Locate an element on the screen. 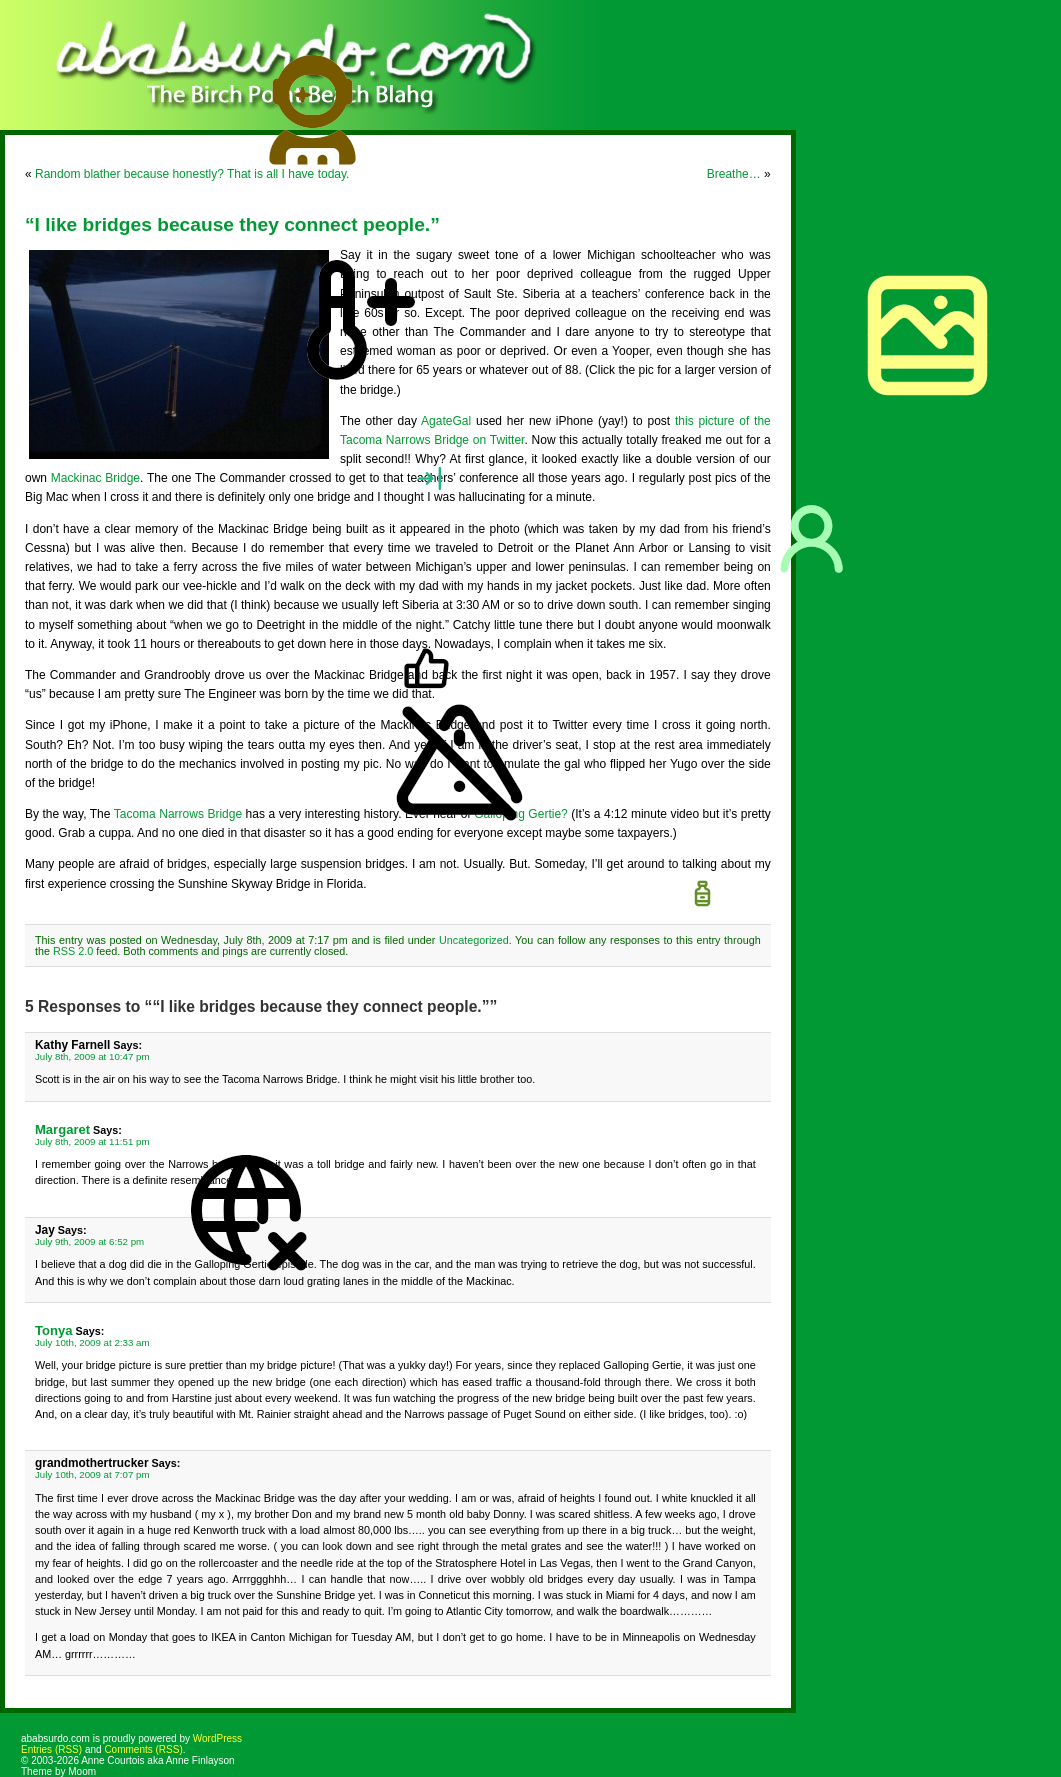  view instant photos or polaroid-style images is located at coordinates (927, 335).